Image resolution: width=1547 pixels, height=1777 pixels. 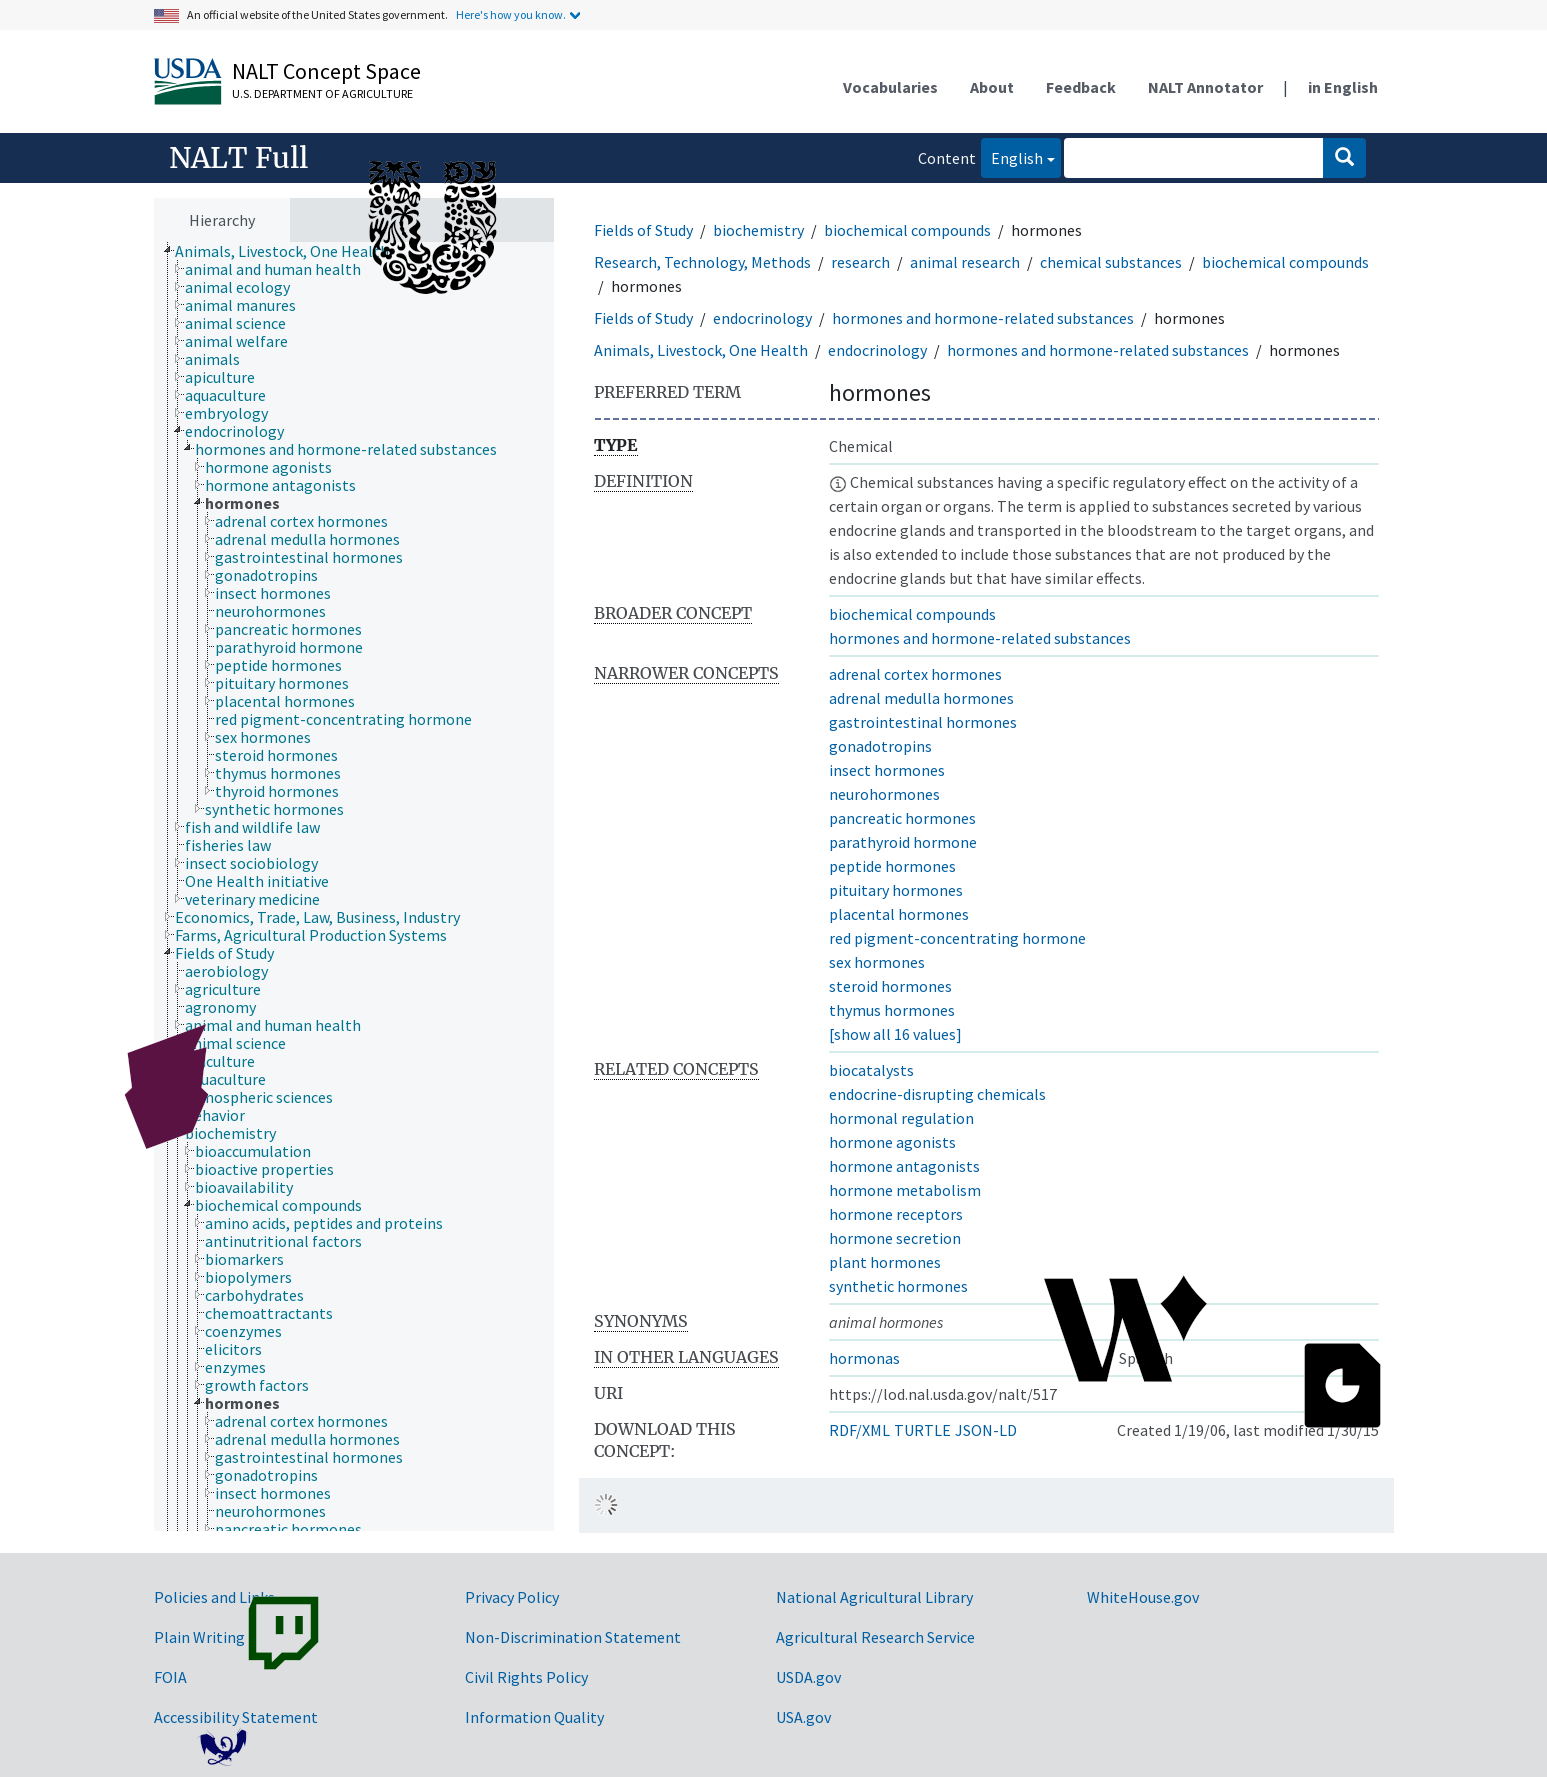 I want to click on open the Wish shopping app, so click(x=1125, y=1328).